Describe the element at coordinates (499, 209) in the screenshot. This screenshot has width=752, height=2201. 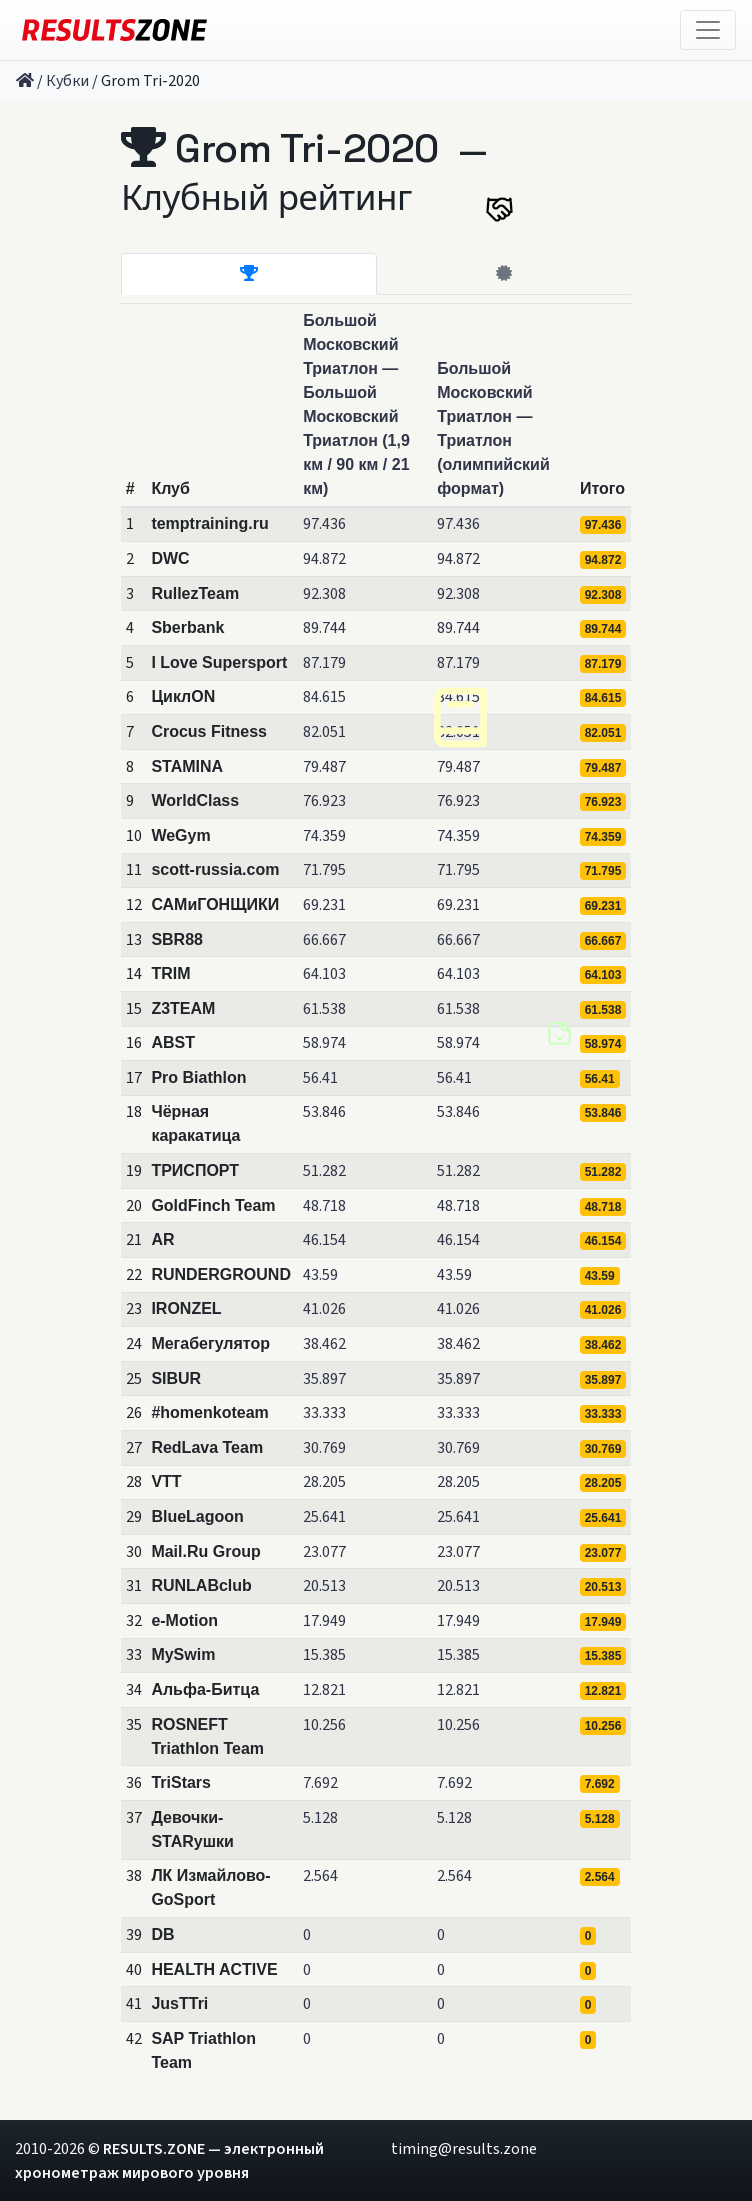
I see `indicates a partnership or collaboration feature` at that location.